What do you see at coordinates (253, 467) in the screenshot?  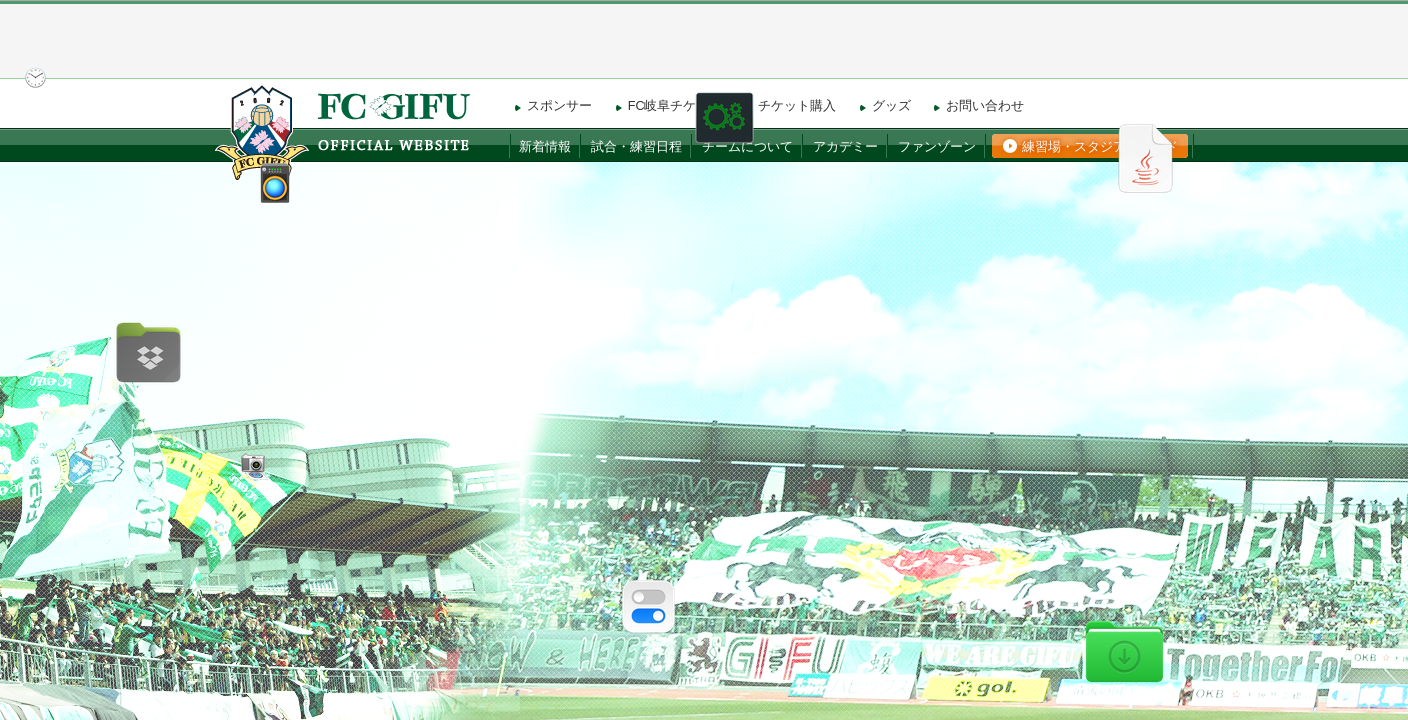 I see `create a web page from captured images` at bounding box center [253, 467].